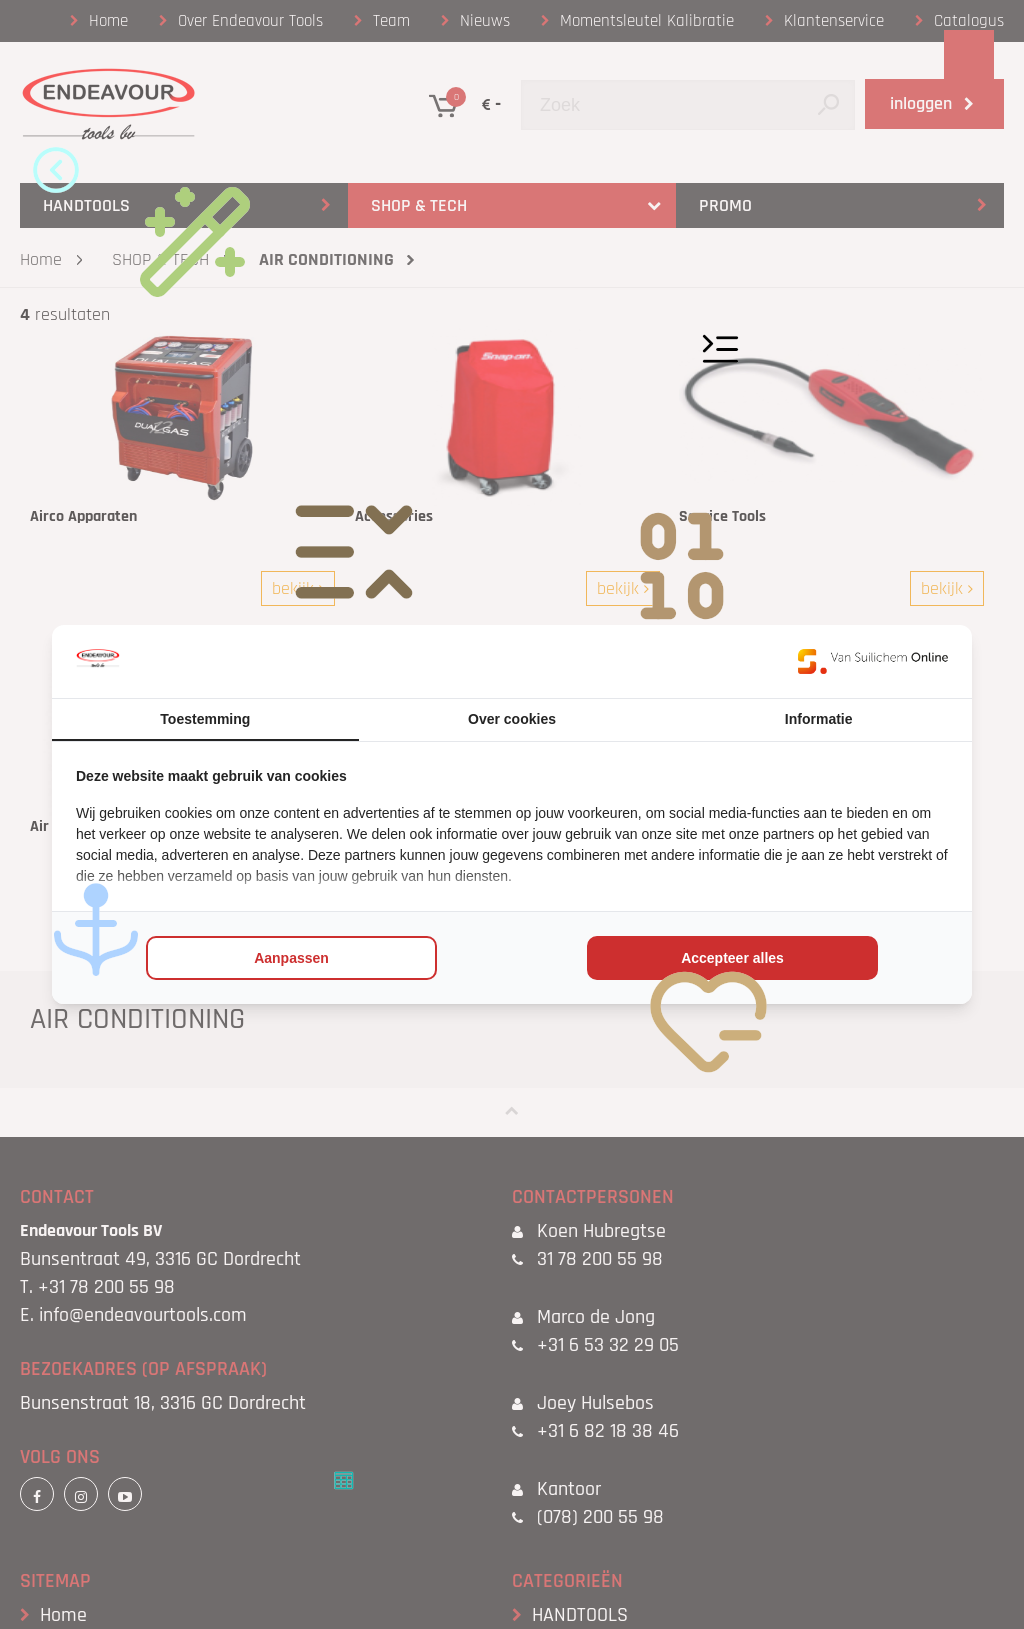 The width and height of the screenshot is (1024, 1629). What do you see at coordinates (195, 242) in the screenshot?
I see `apply magic or auto-enhance effects` at bounding box center [195, 242].